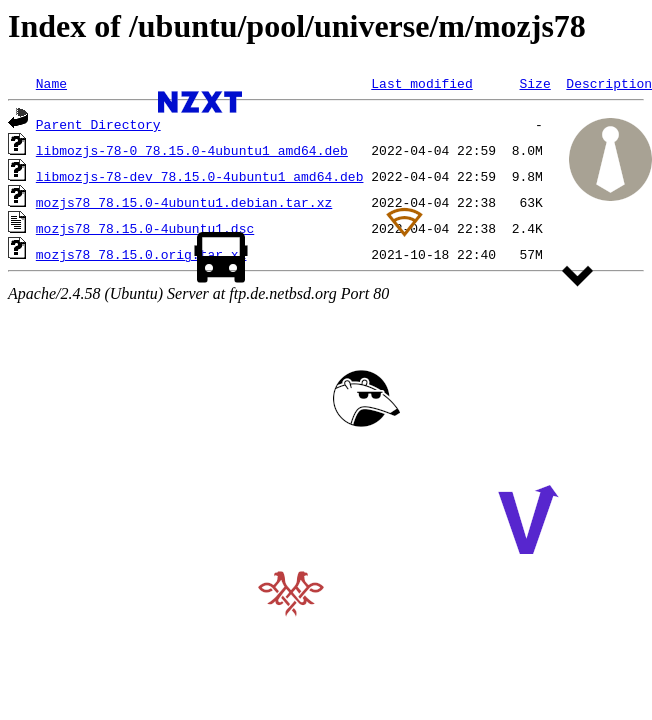 Image resolution: width=652 pixels, height=720 pixels. What do you see at coordinates (221, 256) in the screenshot?
I see `view bus routes or public transit options` at bounding box center [221, 256].